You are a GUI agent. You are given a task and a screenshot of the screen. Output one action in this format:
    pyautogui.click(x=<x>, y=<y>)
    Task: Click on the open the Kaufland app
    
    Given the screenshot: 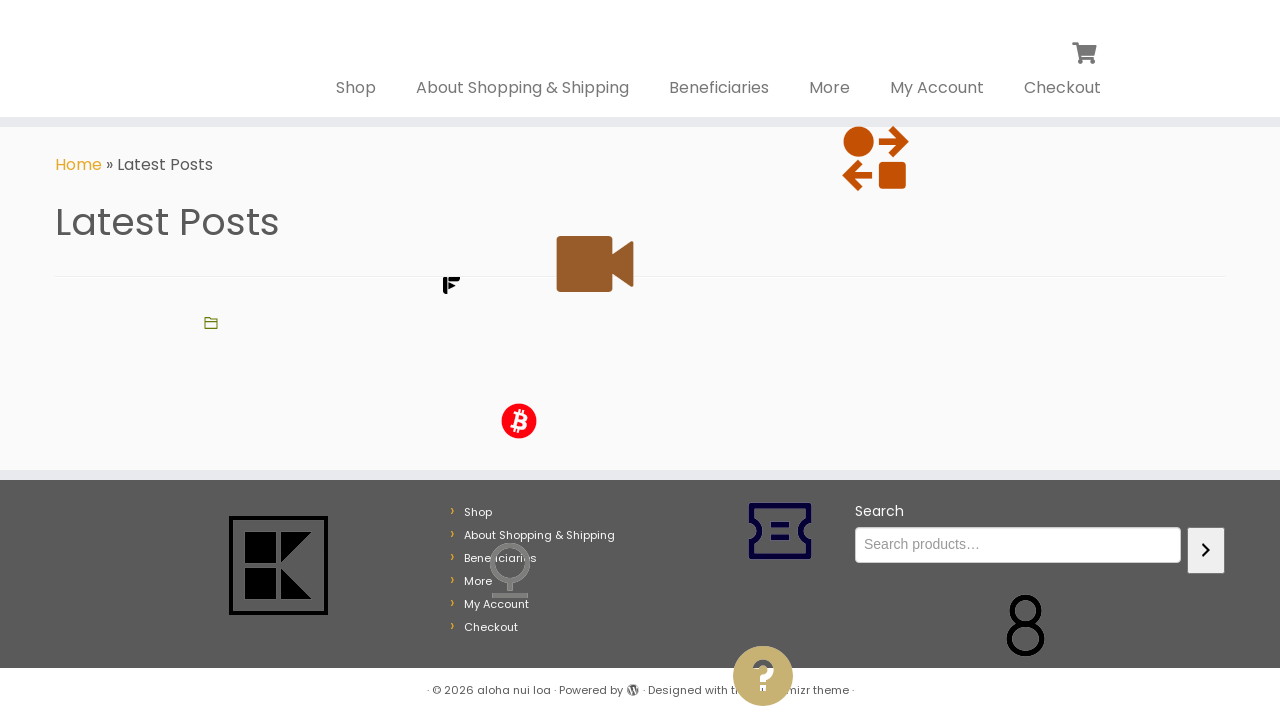 What is the action you would take?
    pyautogui.click(x=278, y=565)
    